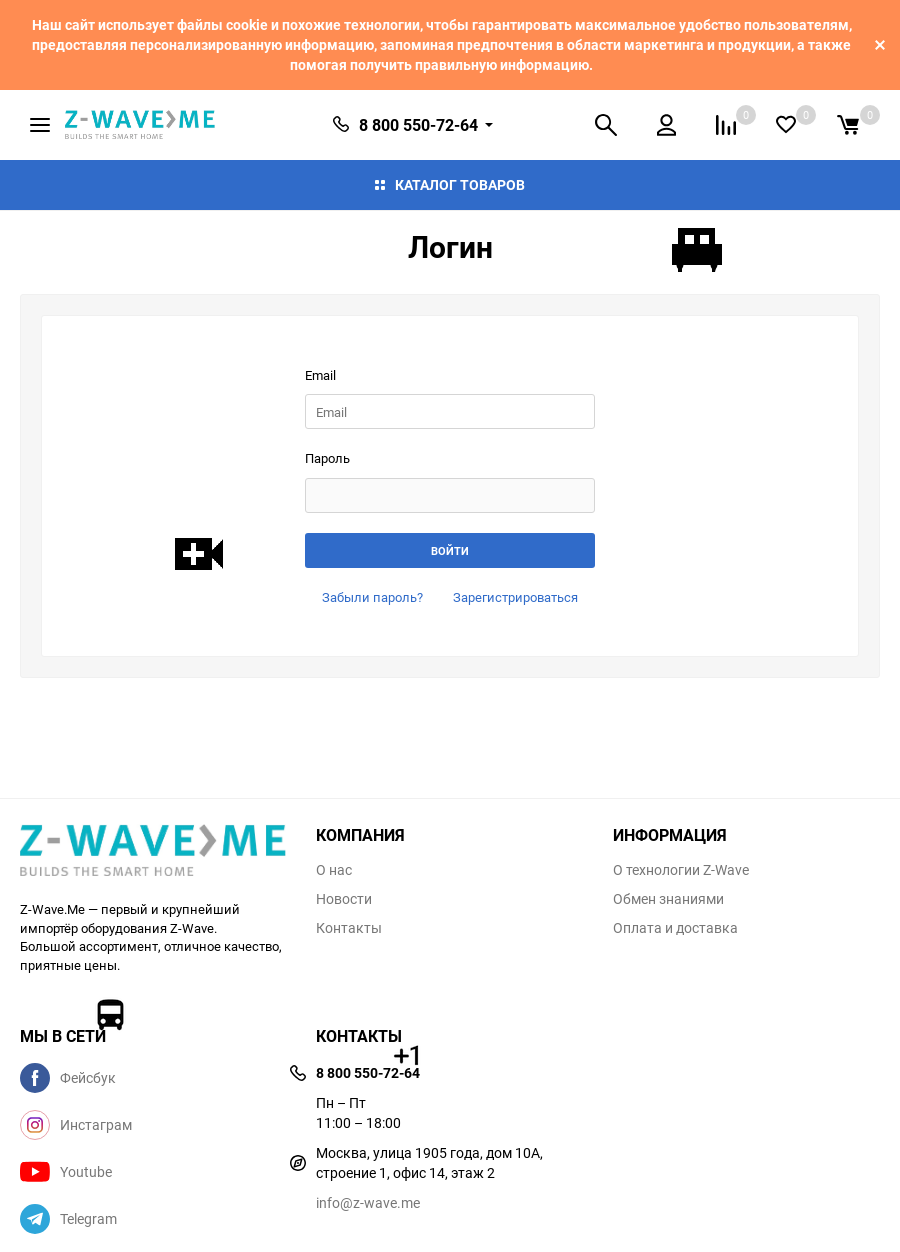  I want to click on increase exposure by one stop, so click(406, 1056).